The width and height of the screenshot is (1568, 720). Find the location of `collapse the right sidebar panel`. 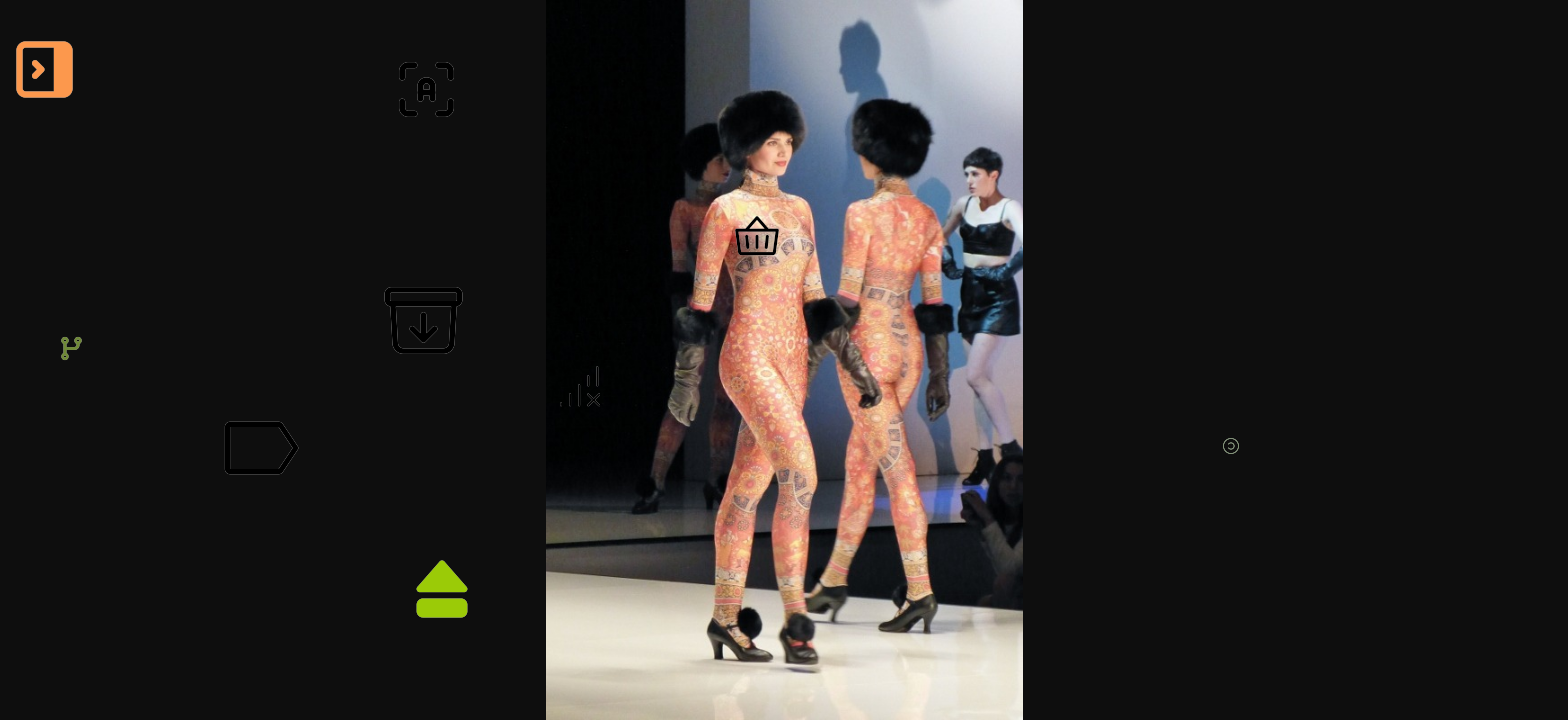

collapse the right sidebar panel is located at coordinates (44, 69).